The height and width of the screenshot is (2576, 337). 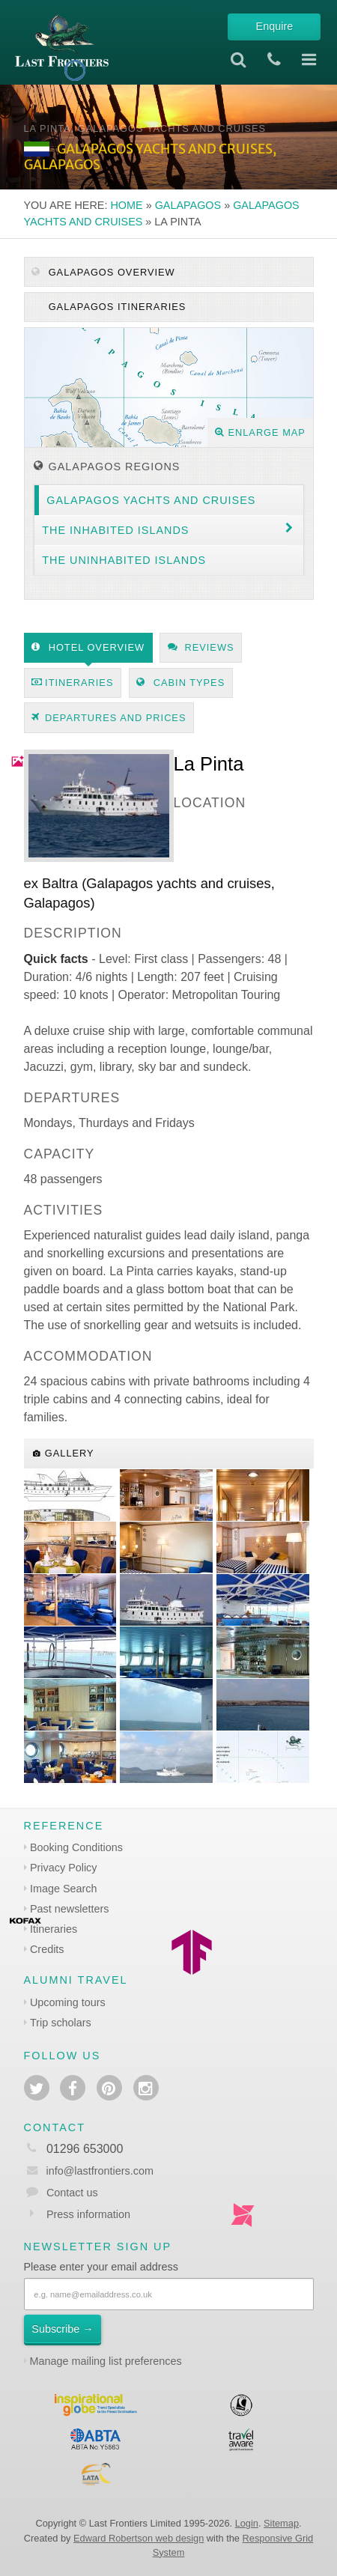 I want to click on enhance image with AI, so click(x=17, y=762).